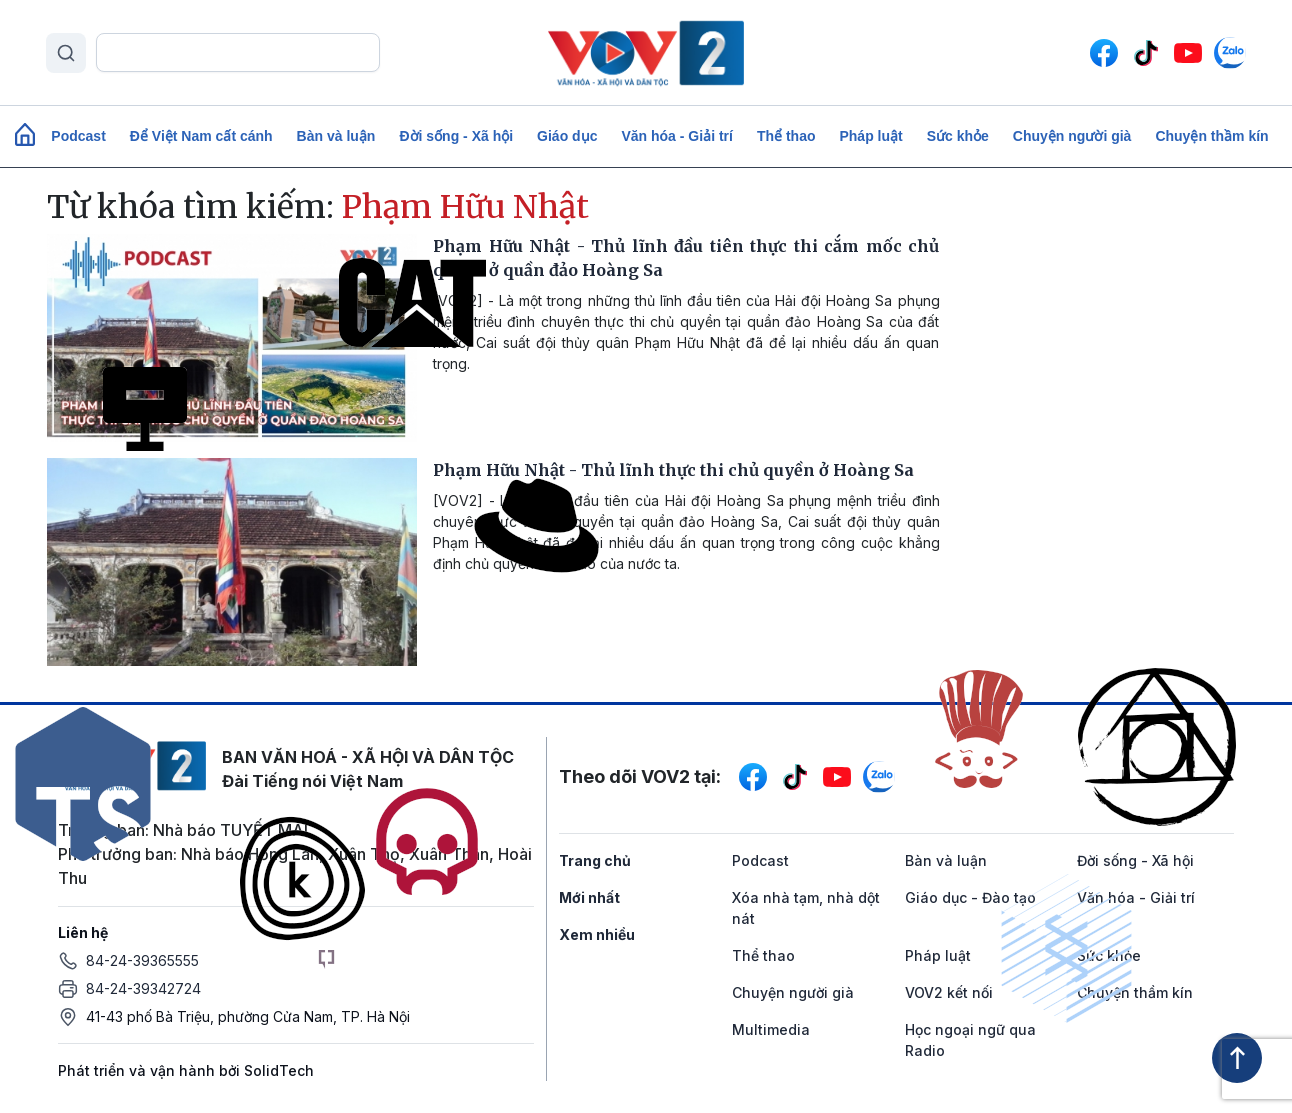  Describe the element at coordinates (536, 525) in the screenshot. I see `Red Hat logo` at that location.